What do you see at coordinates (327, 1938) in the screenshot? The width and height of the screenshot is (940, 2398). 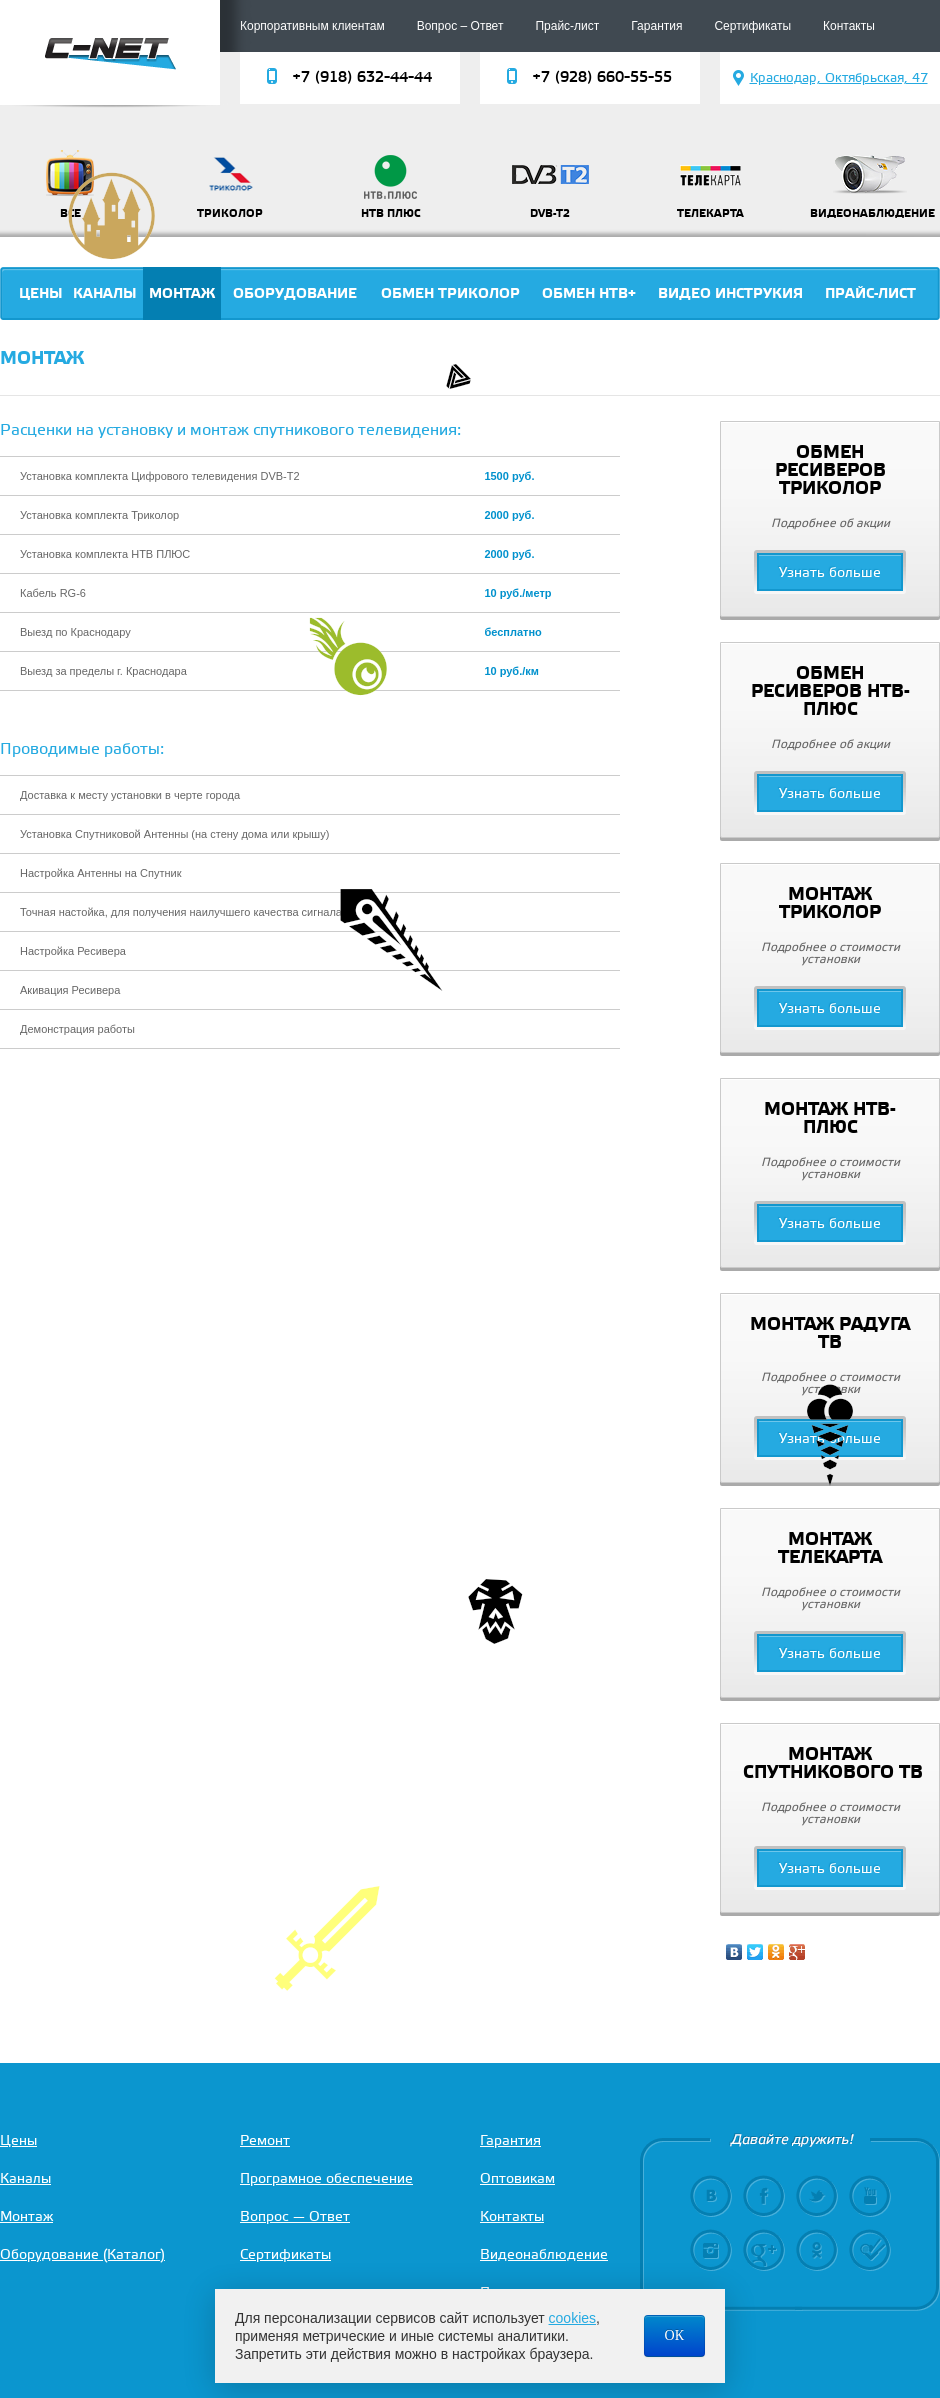 I see `equip or select a sword weapon` at bounding box center [327, 1938].